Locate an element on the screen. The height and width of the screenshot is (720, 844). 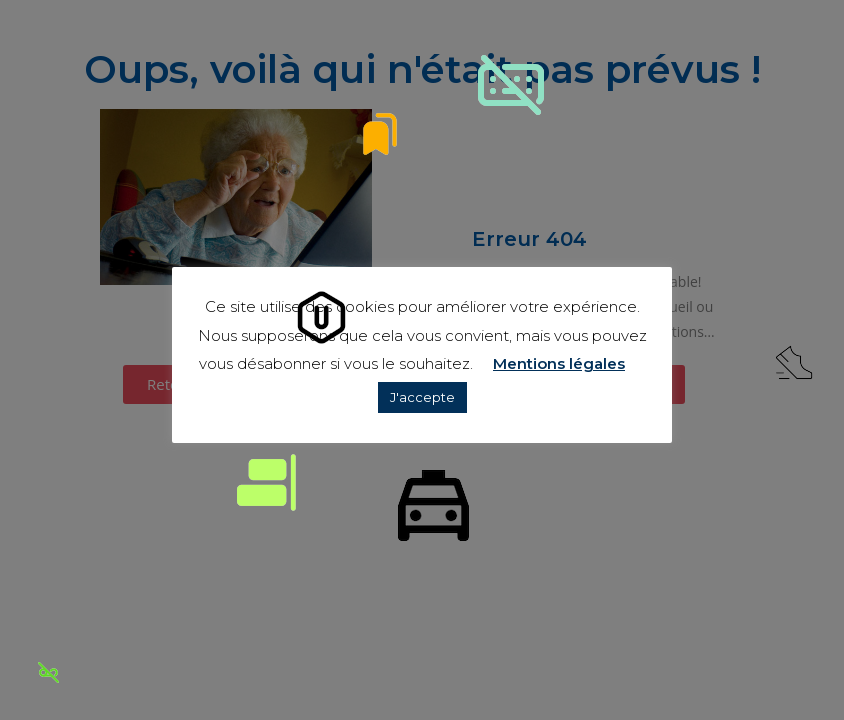
request a taxi or rideshare is located at coordinates (433, 505).